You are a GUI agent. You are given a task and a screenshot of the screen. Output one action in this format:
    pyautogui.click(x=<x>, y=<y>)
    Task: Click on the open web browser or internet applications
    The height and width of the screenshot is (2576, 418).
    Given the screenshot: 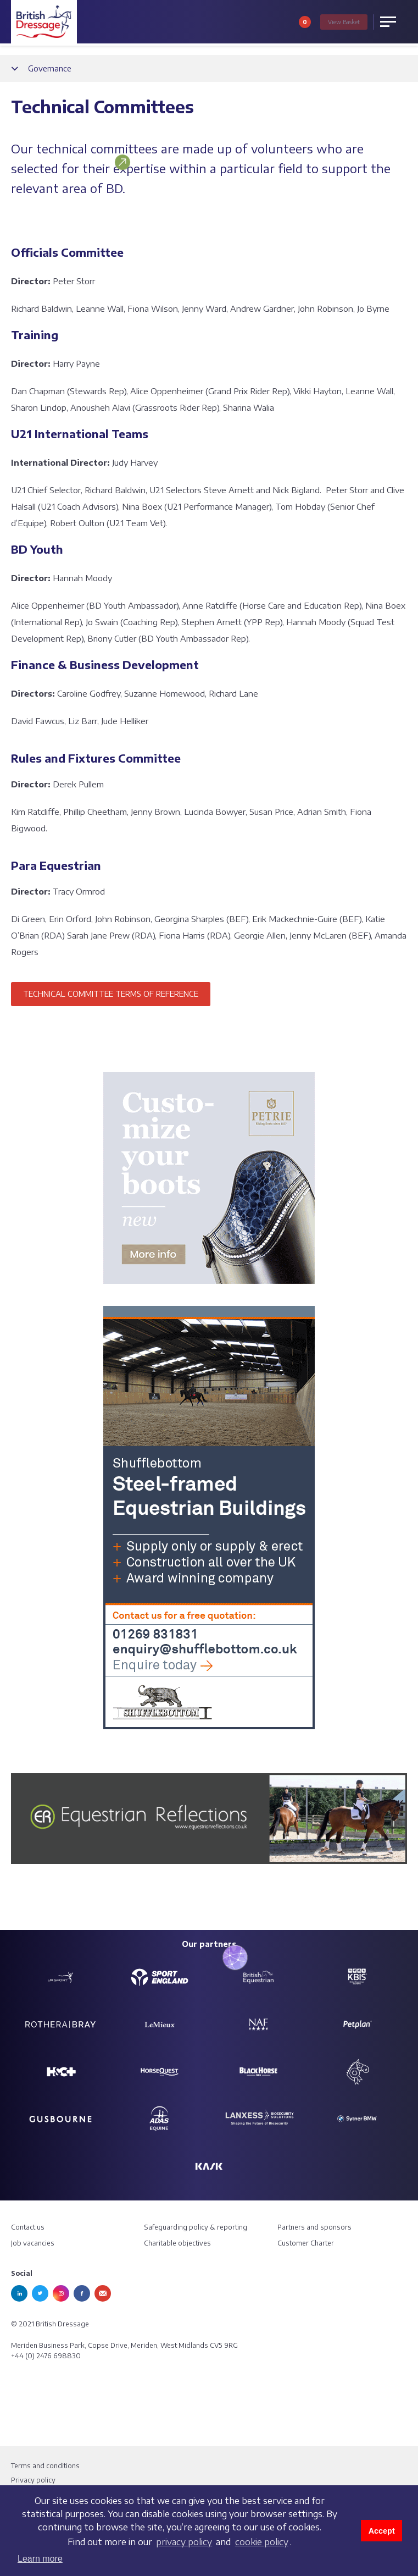 What is the action you would take?
    pyautogui.click(x=235, y=1957)
    